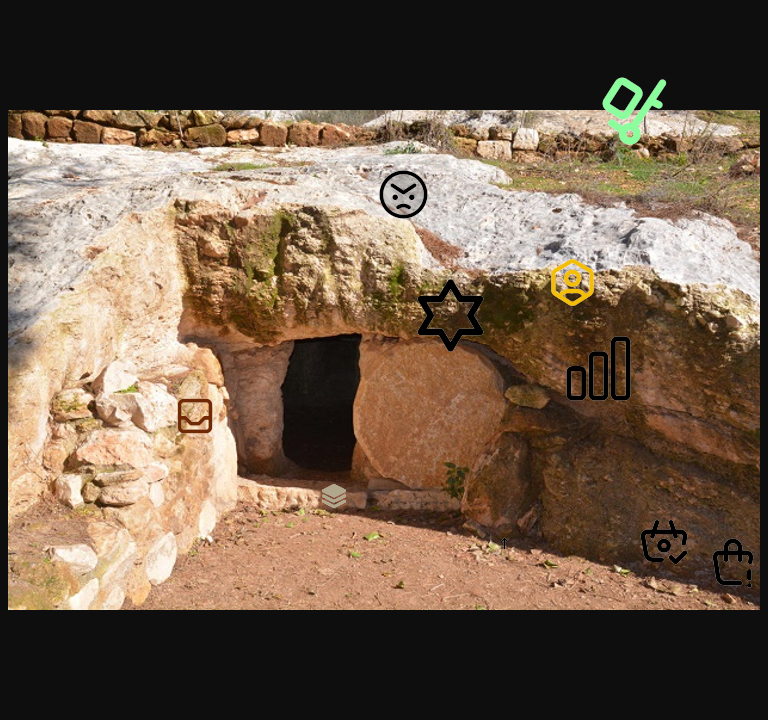 This screenshot has width=768, height=720. Describe the element at coordinates (334, 496) in the screenshot. I see `view stacked layers or content` at that location.